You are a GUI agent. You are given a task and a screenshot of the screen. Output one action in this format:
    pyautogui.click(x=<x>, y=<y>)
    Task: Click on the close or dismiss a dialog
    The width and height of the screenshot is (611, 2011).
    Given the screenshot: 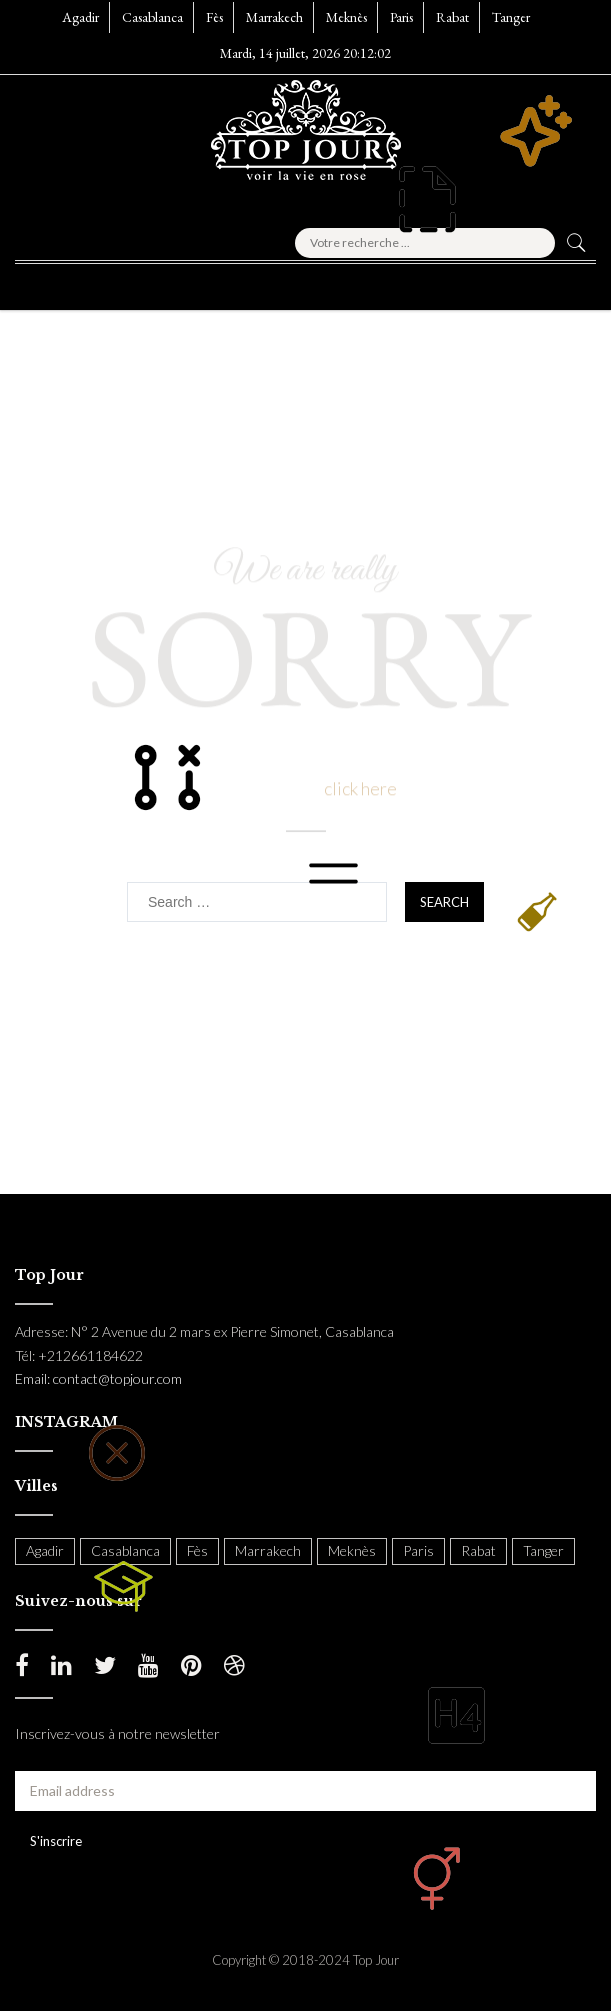 What is the action you would take?
    pyautogui.click(x=117, y=1453)
    